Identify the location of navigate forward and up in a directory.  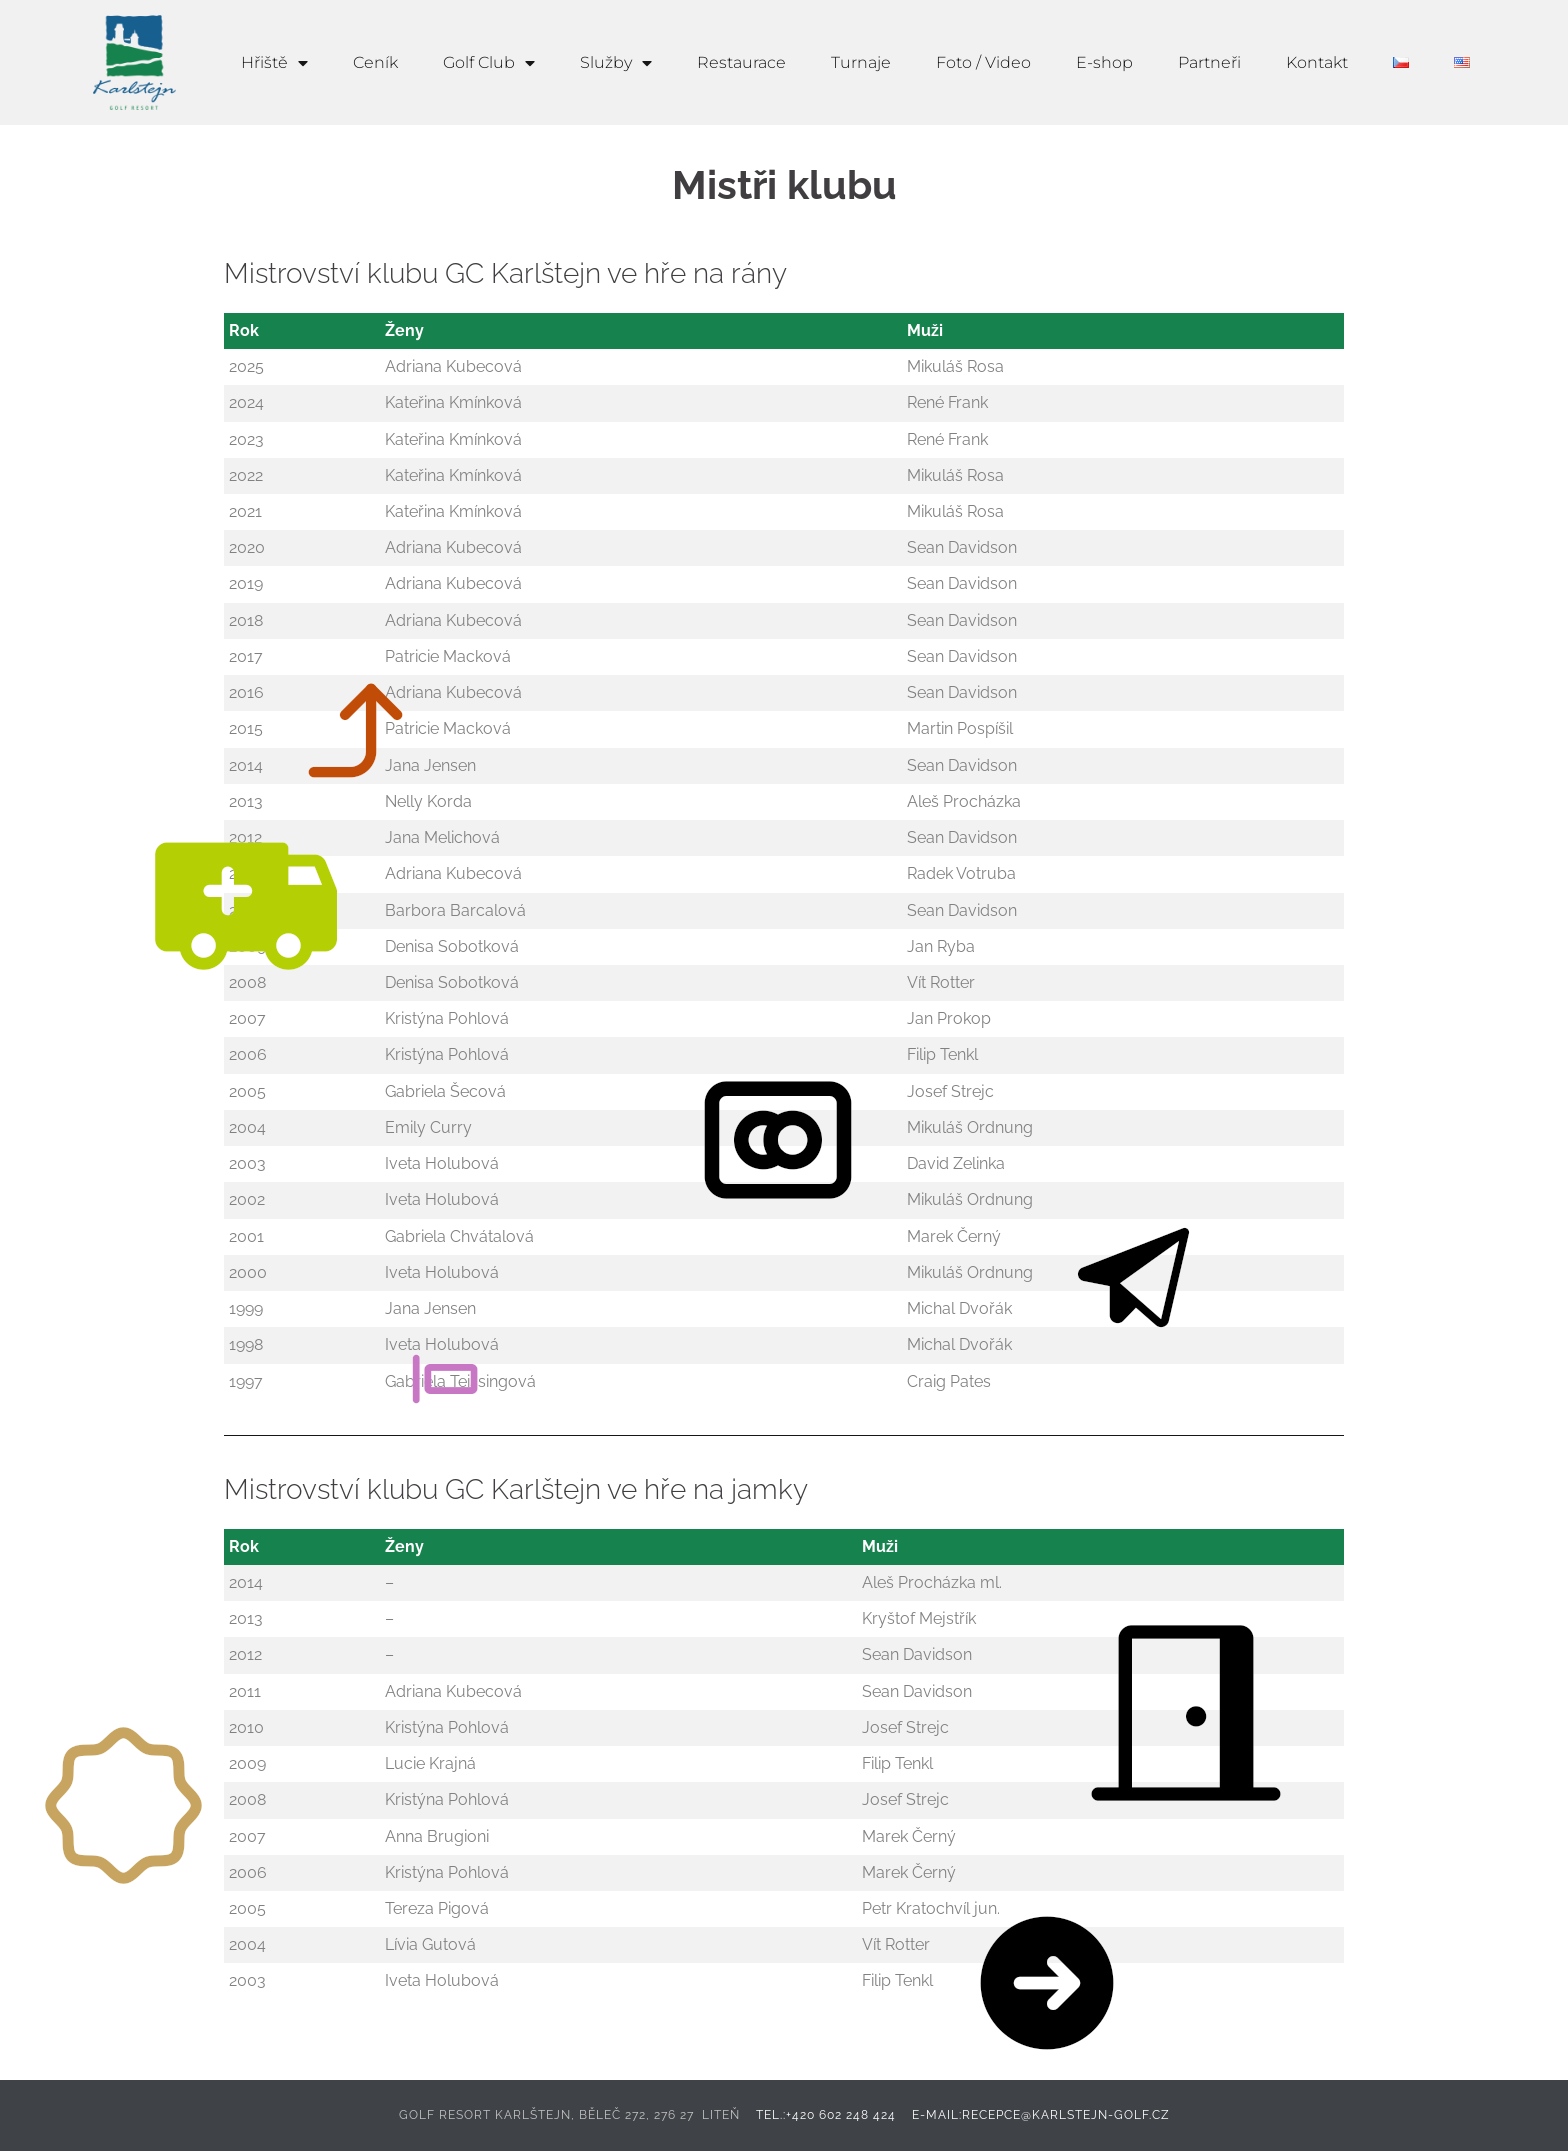
(355, 730).